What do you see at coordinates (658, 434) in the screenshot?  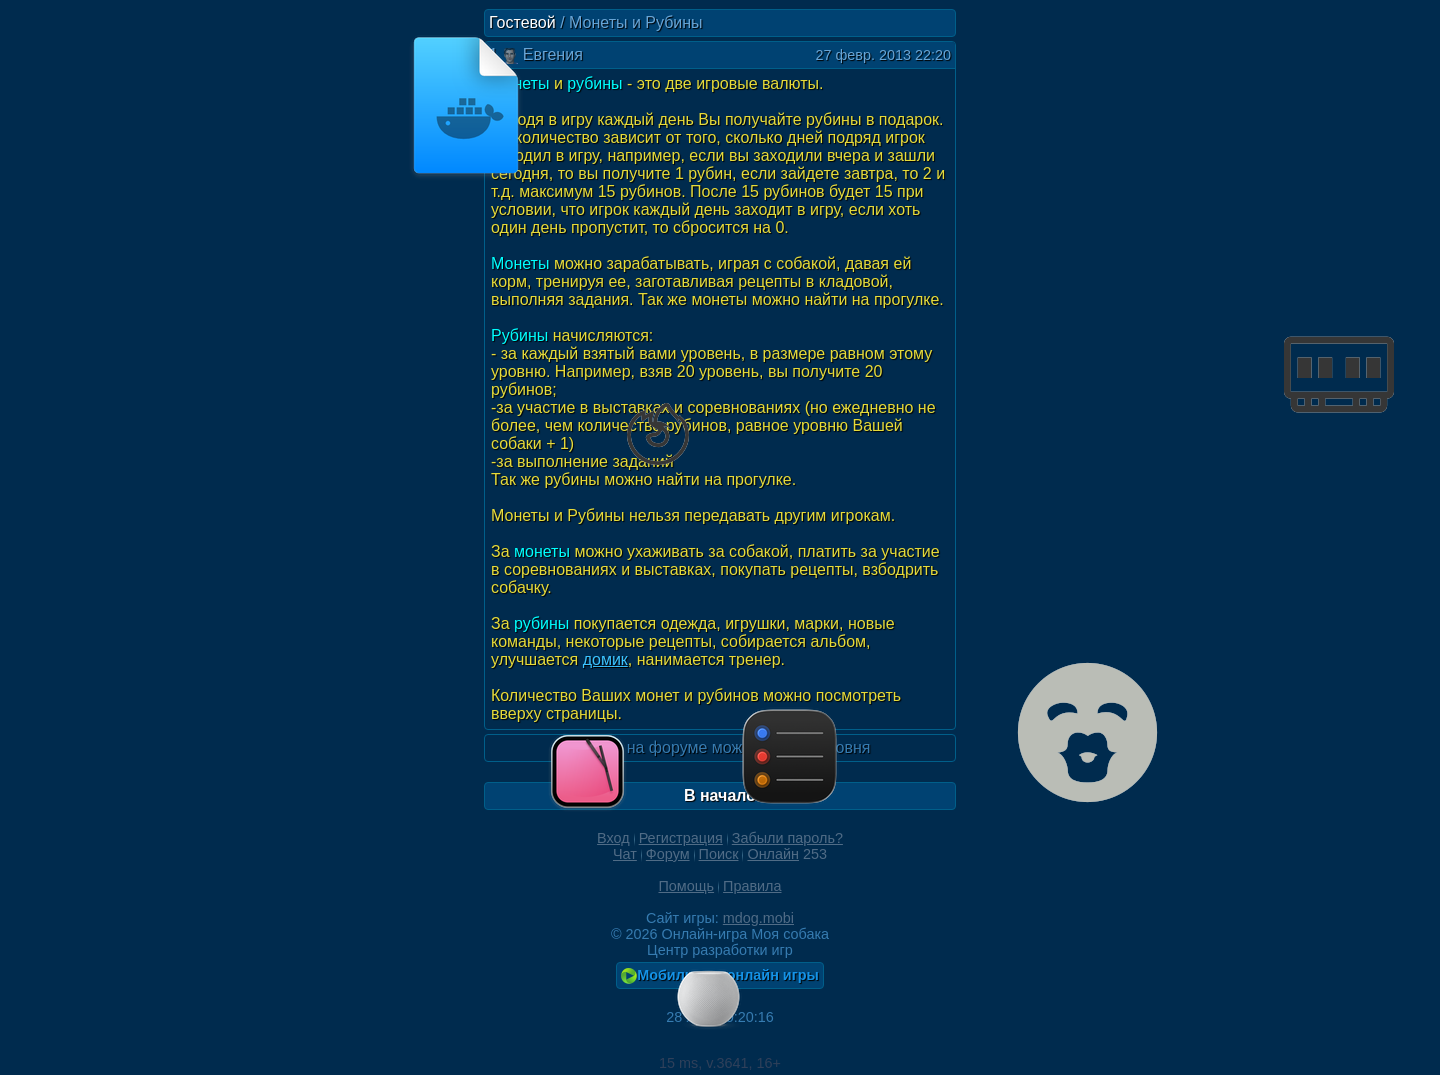 I see `open firefox browser` at bounding box center [658, 434].